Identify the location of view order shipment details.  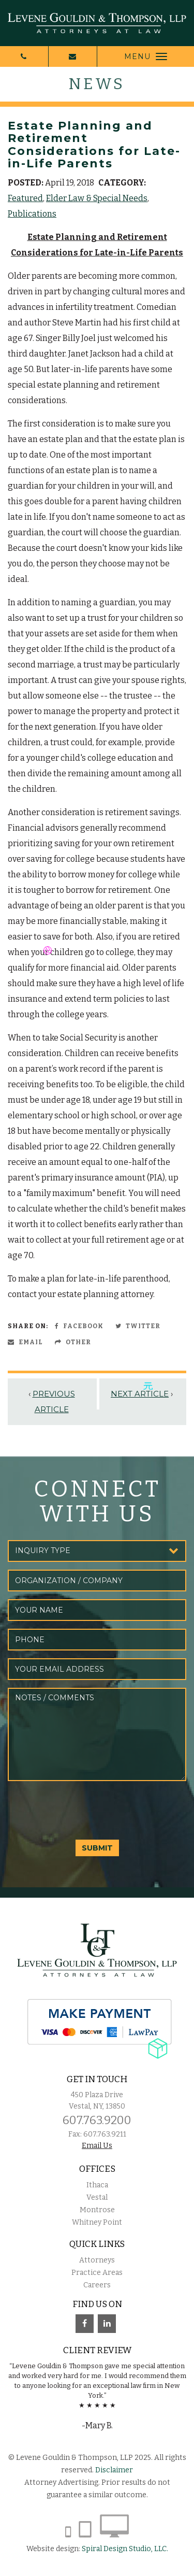
(158, 2048).